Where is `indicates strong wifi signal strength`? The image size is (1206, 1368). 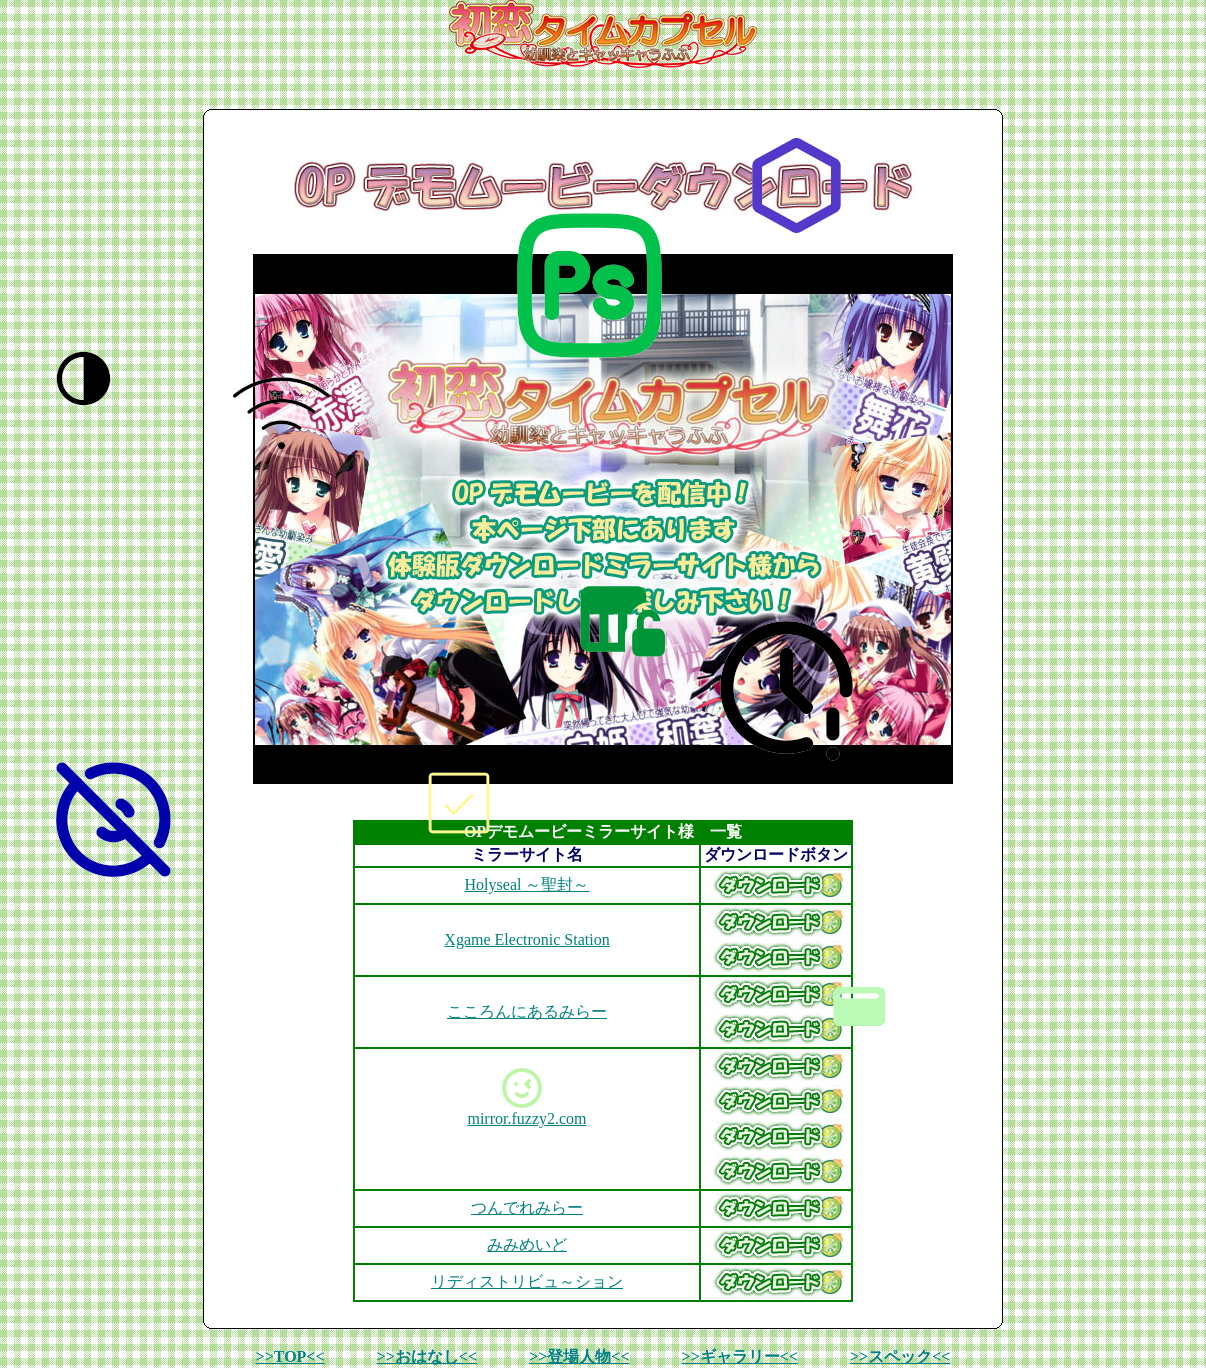
indicates strong wifi signal strength is located at coordinates (281, 411).